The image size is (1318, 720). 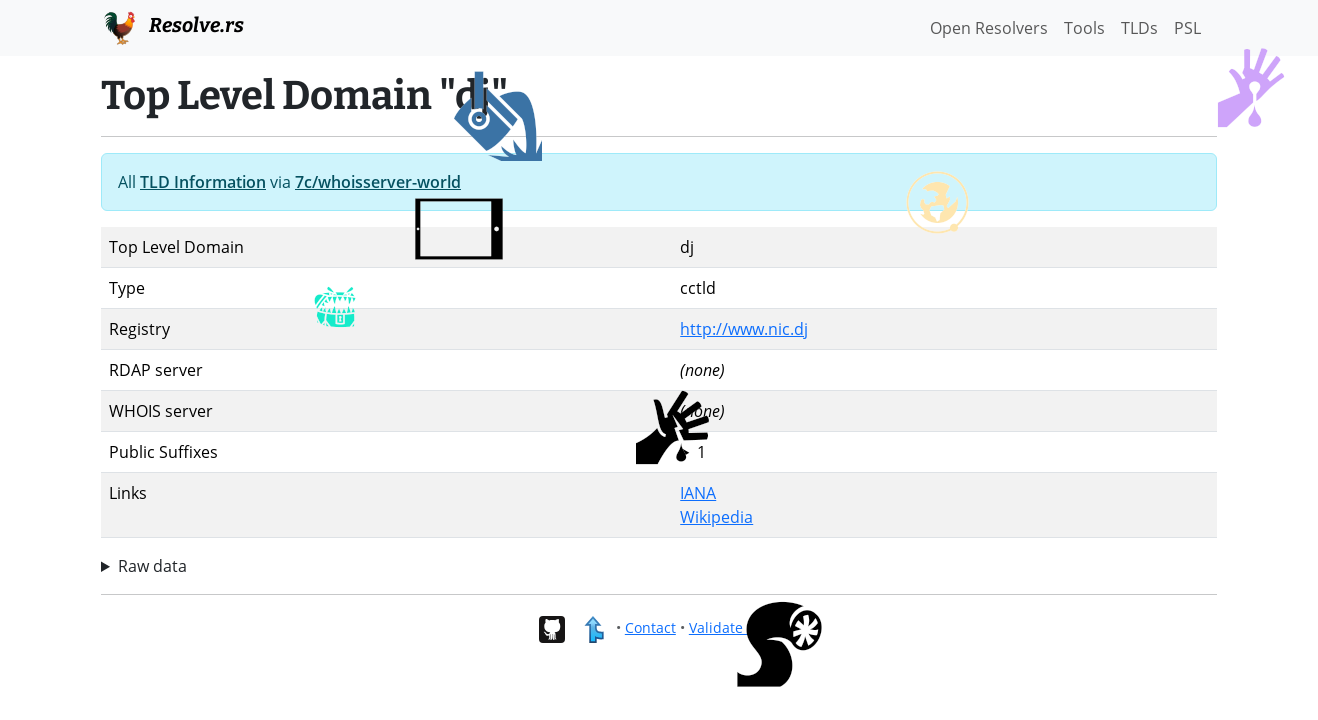 What do you see at coordinates (335, 307) in the screenshot?
I see `a trapped or dangerous treasure chest in a game` at bounding box center [335, 307].